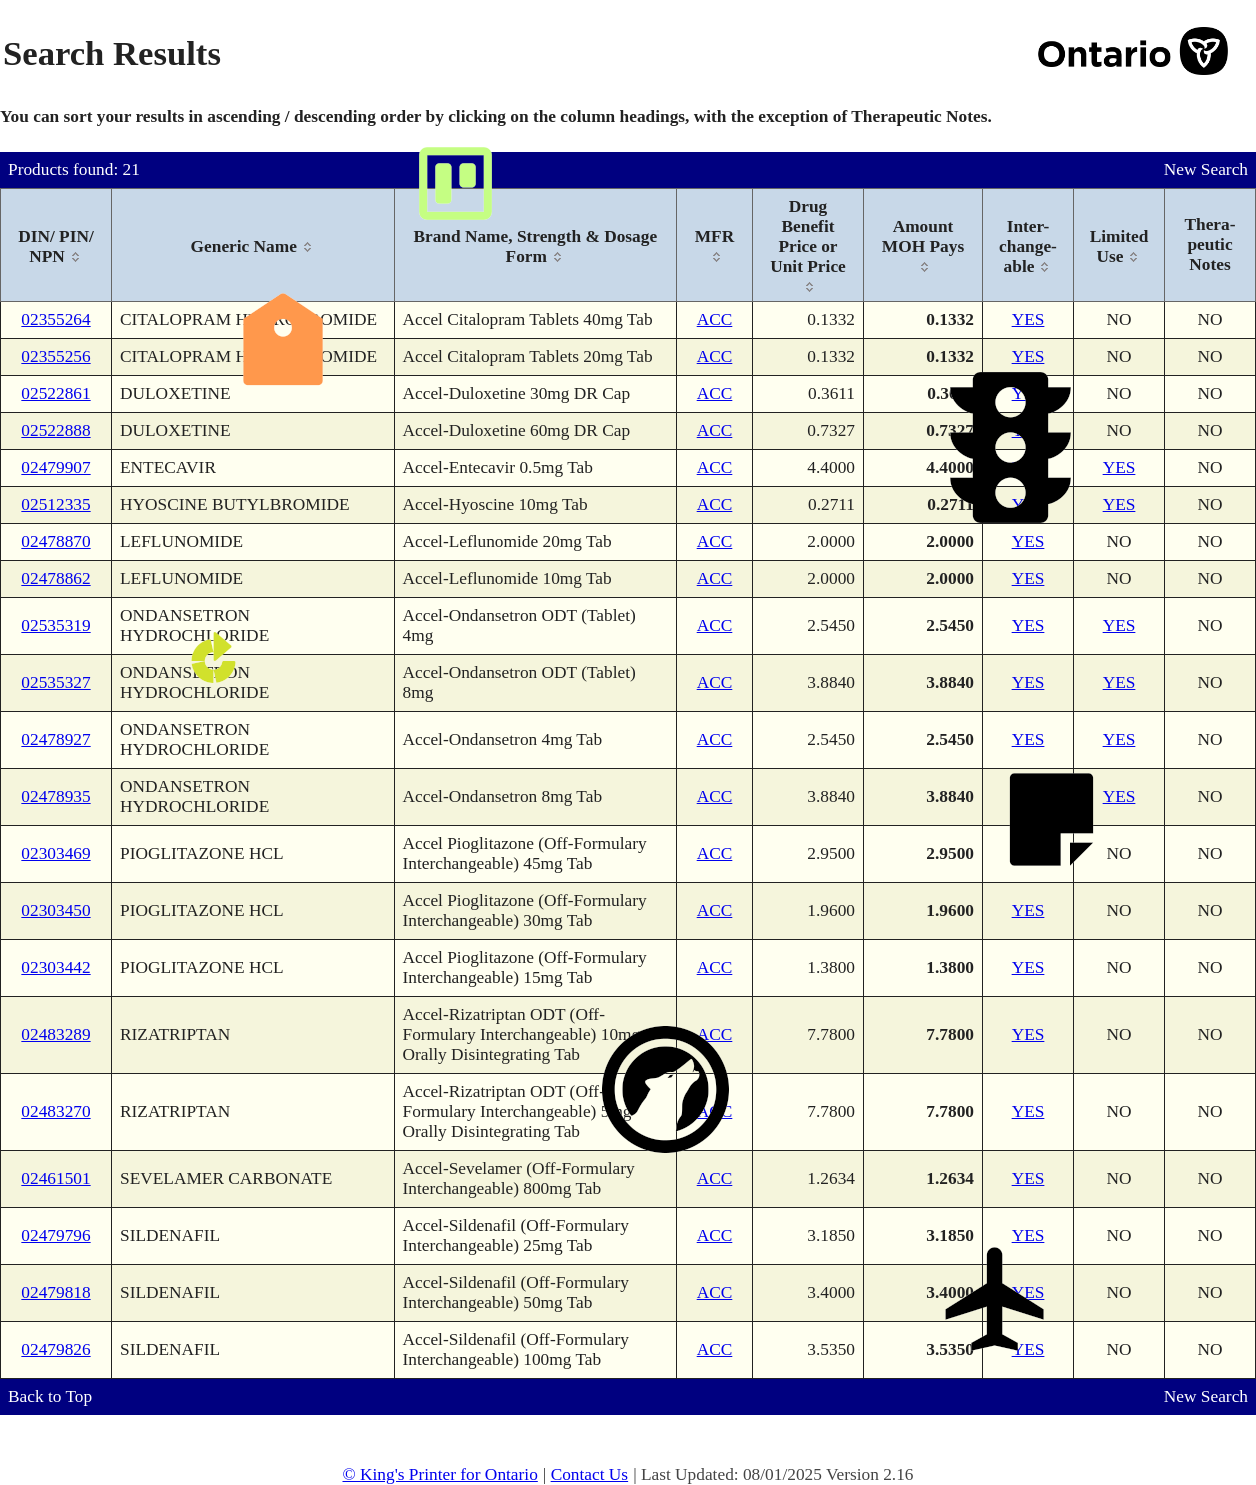 This screenshot has height=1485, width=1256. What do you see at coordinates (283, 341) in the screenshot?
I see `navigate to home screen` at bounding box center [283, 341].